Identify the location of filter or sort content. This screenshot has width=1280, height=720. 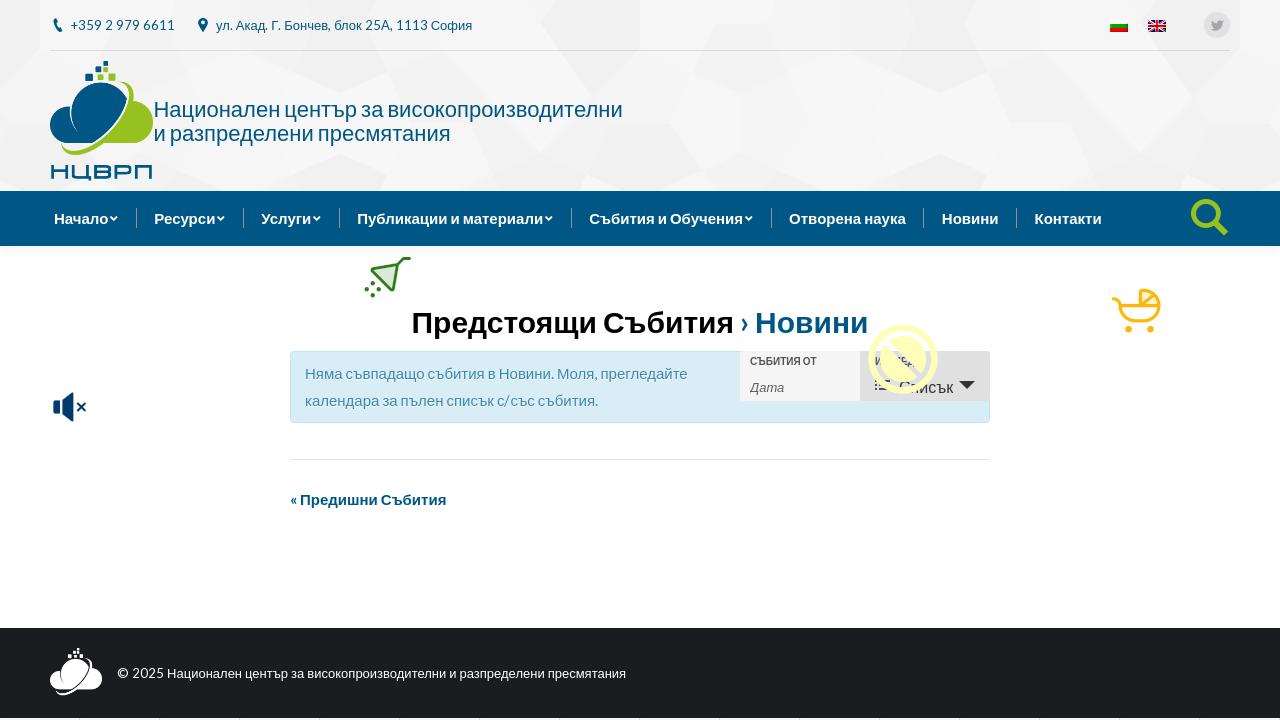
(387, 275).